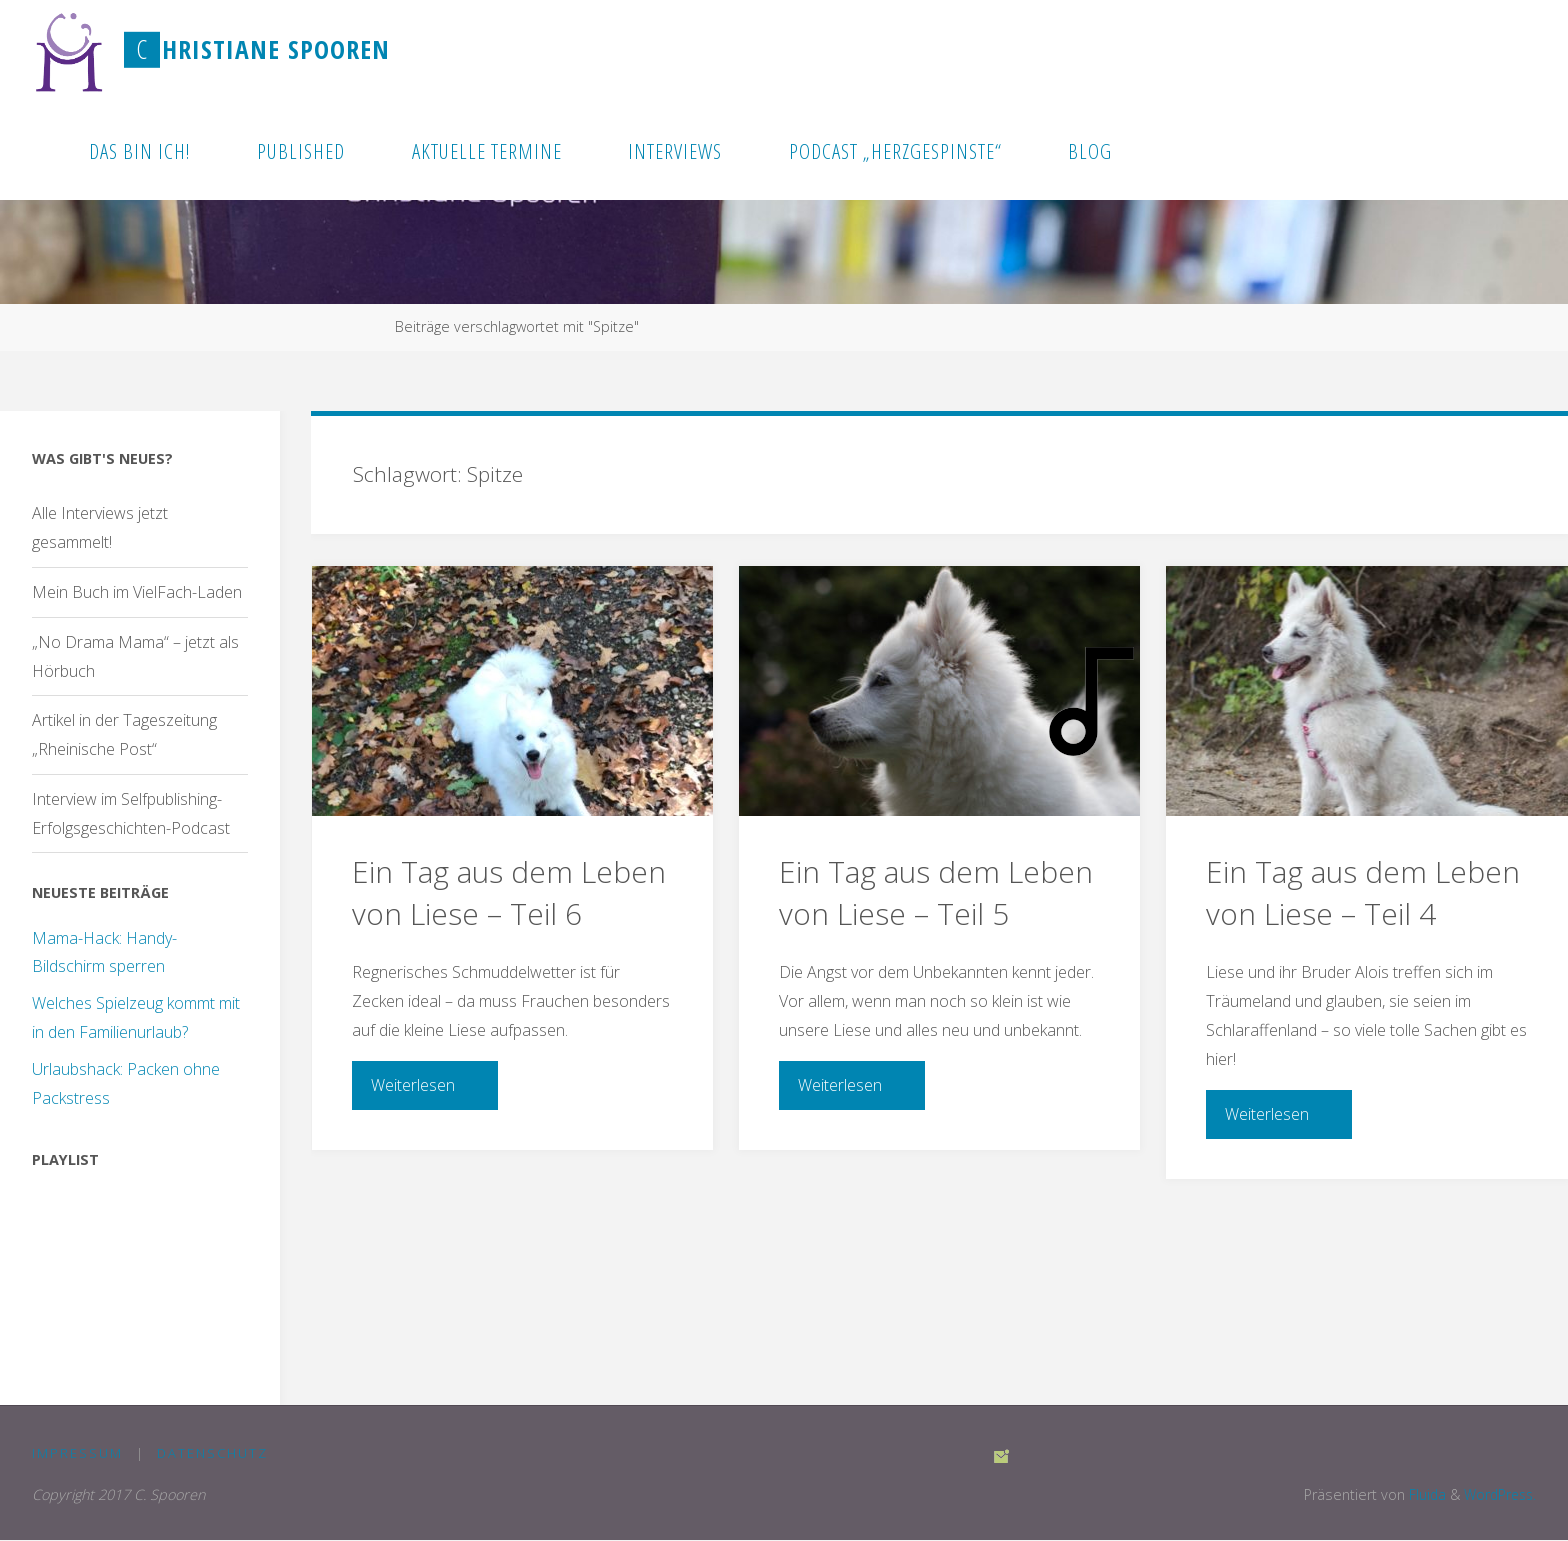 This screenshot has width=1568, height=1541. What do you see at coordinates (1085, 701) in the screenshot?
I see `access music library or audio files` at bounding box center [1085, 701].